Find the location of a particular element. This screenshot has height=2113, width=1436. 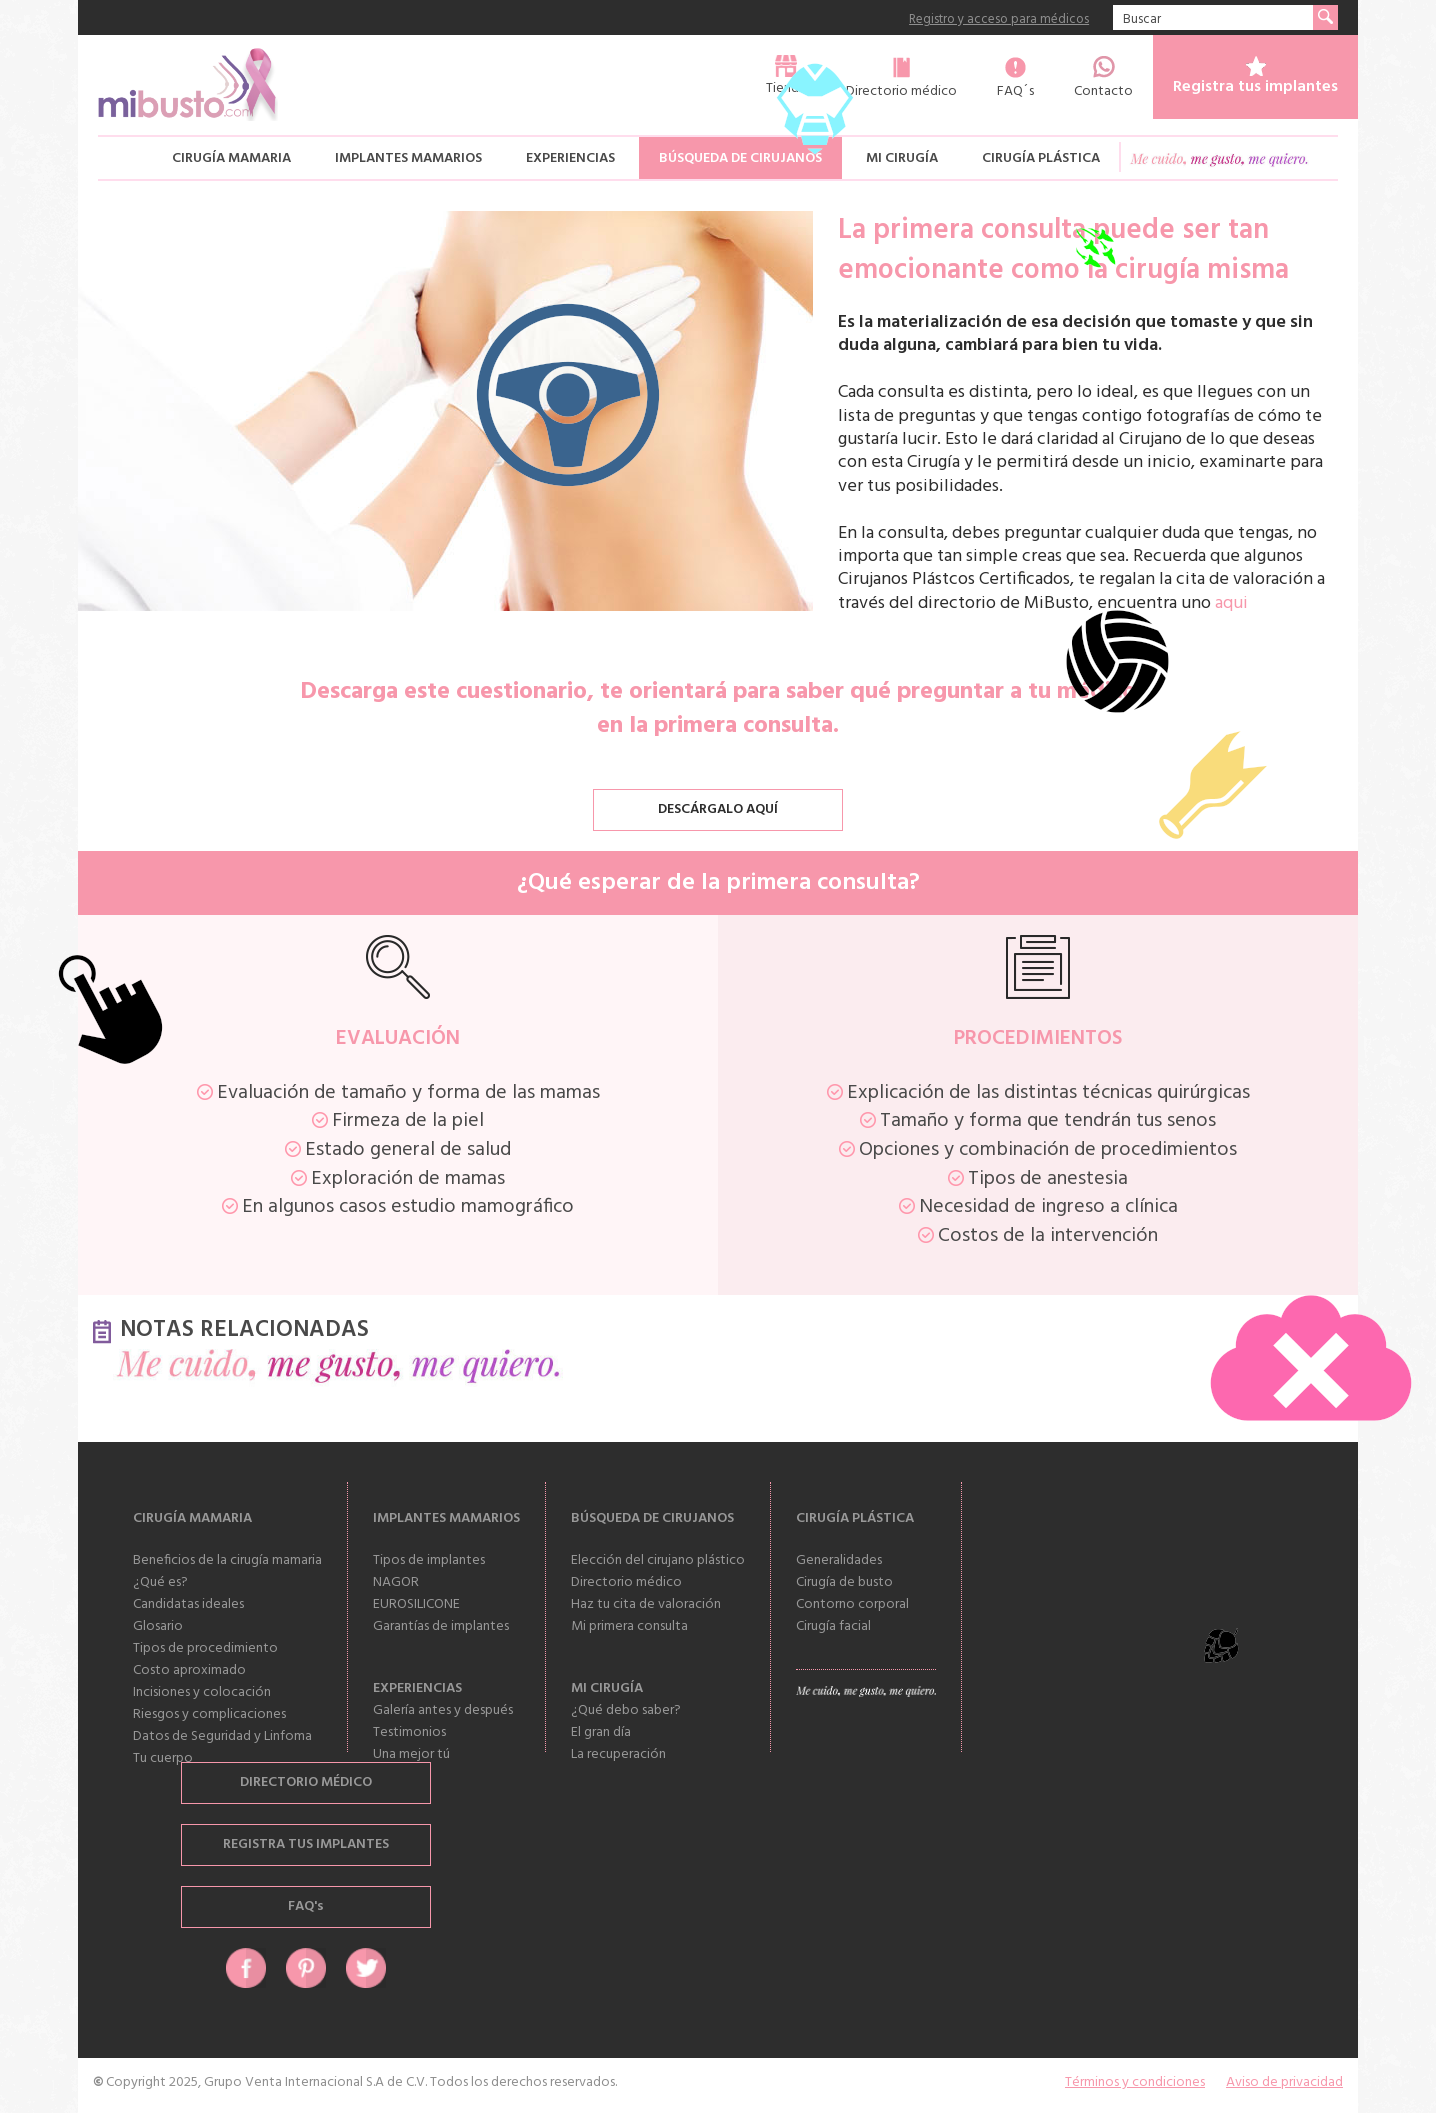

access volleyball or beach sports content is located at coordinates (1117, 661).